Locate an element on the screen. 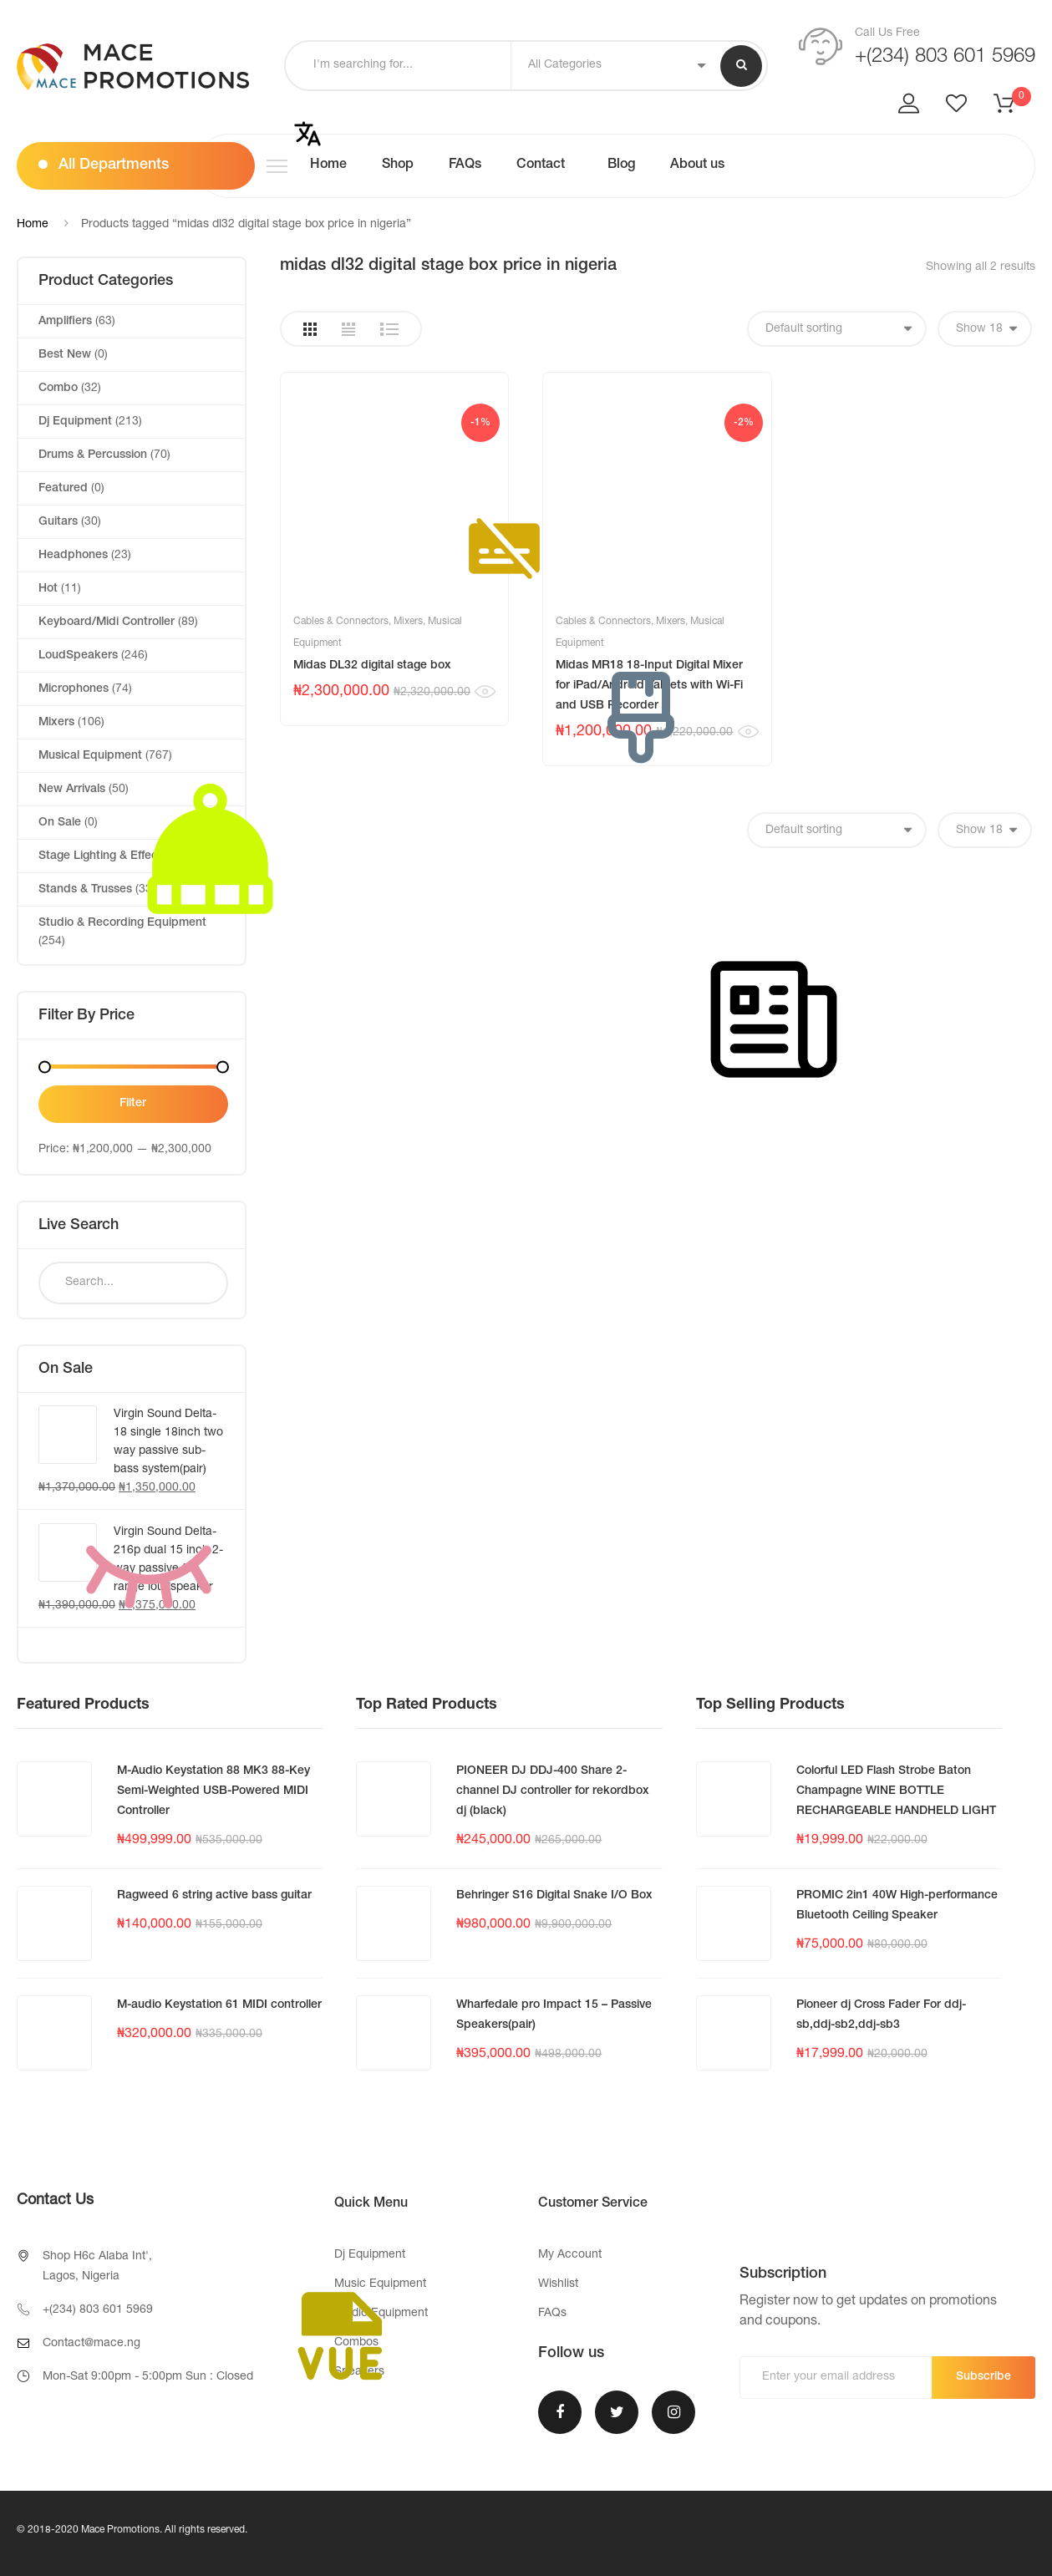 The height and width of the screenshot is (2576, 1052). hide password or sensitive content is located at coordinates (149, 1565).